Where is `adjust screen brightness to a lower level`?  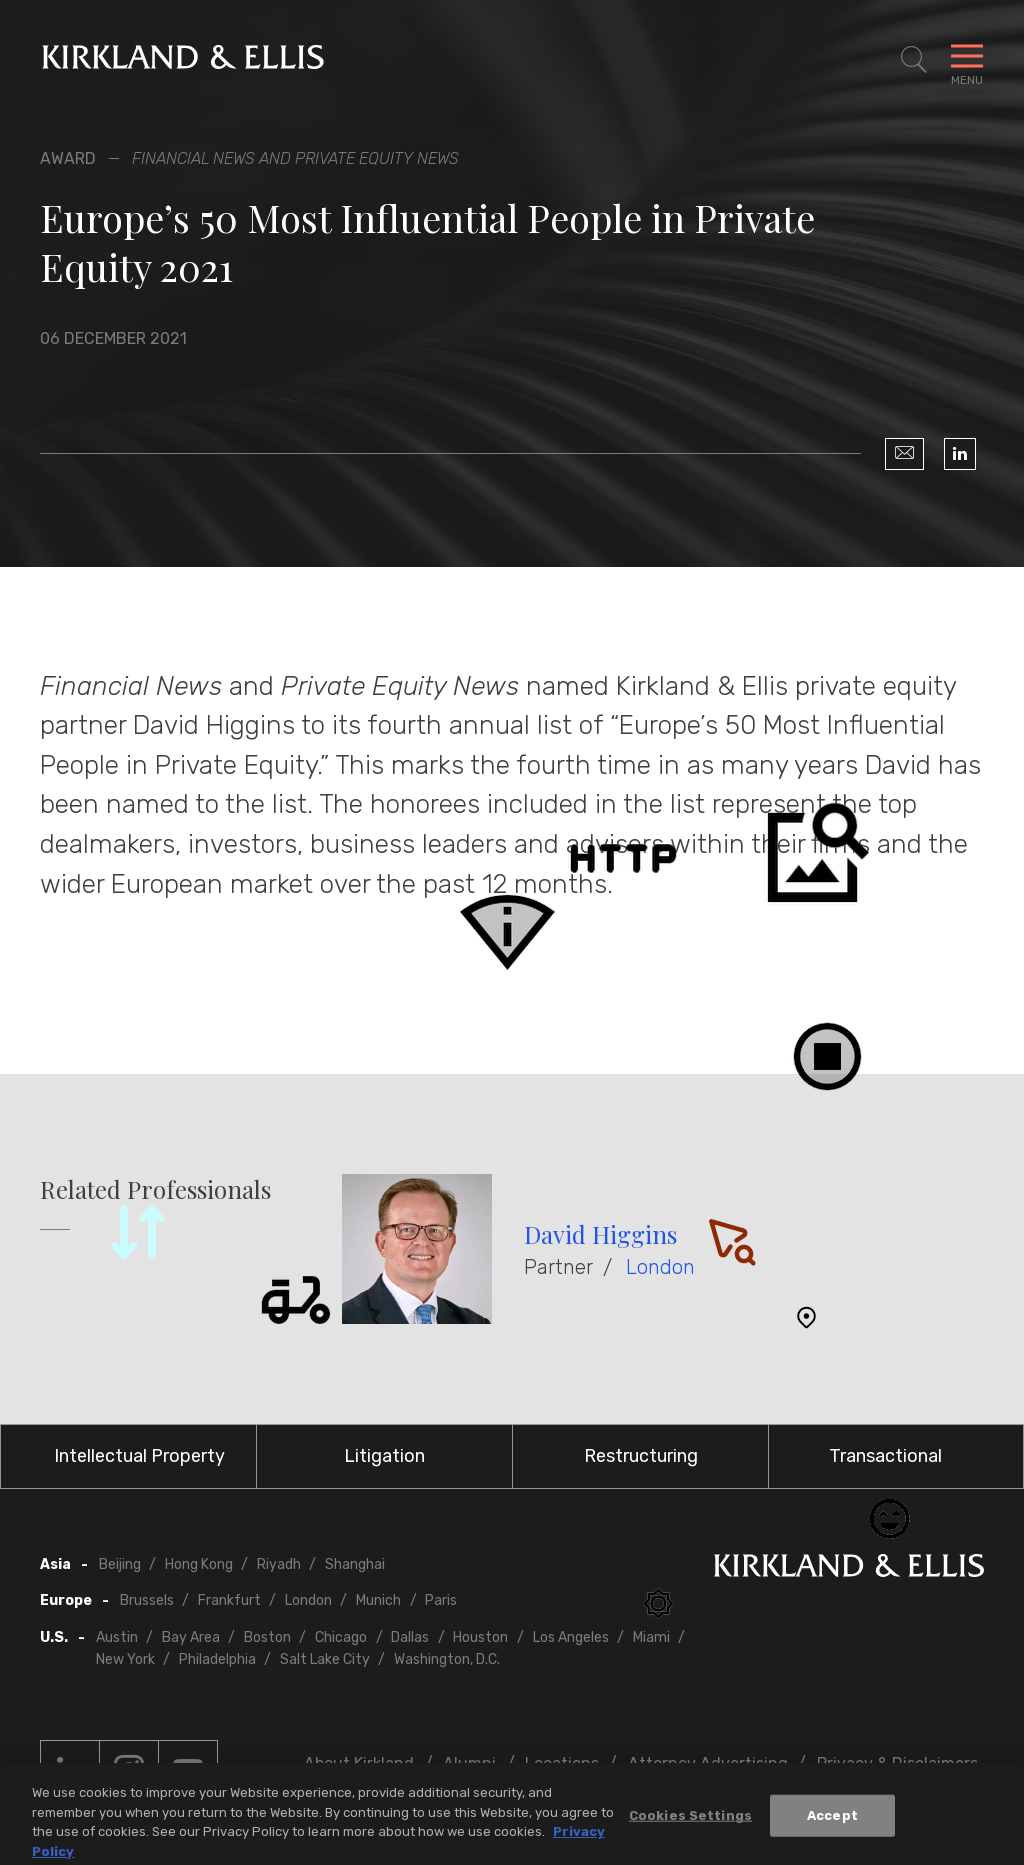 adjust screen brightness to a lower level is located at coordinates (658, 1603).